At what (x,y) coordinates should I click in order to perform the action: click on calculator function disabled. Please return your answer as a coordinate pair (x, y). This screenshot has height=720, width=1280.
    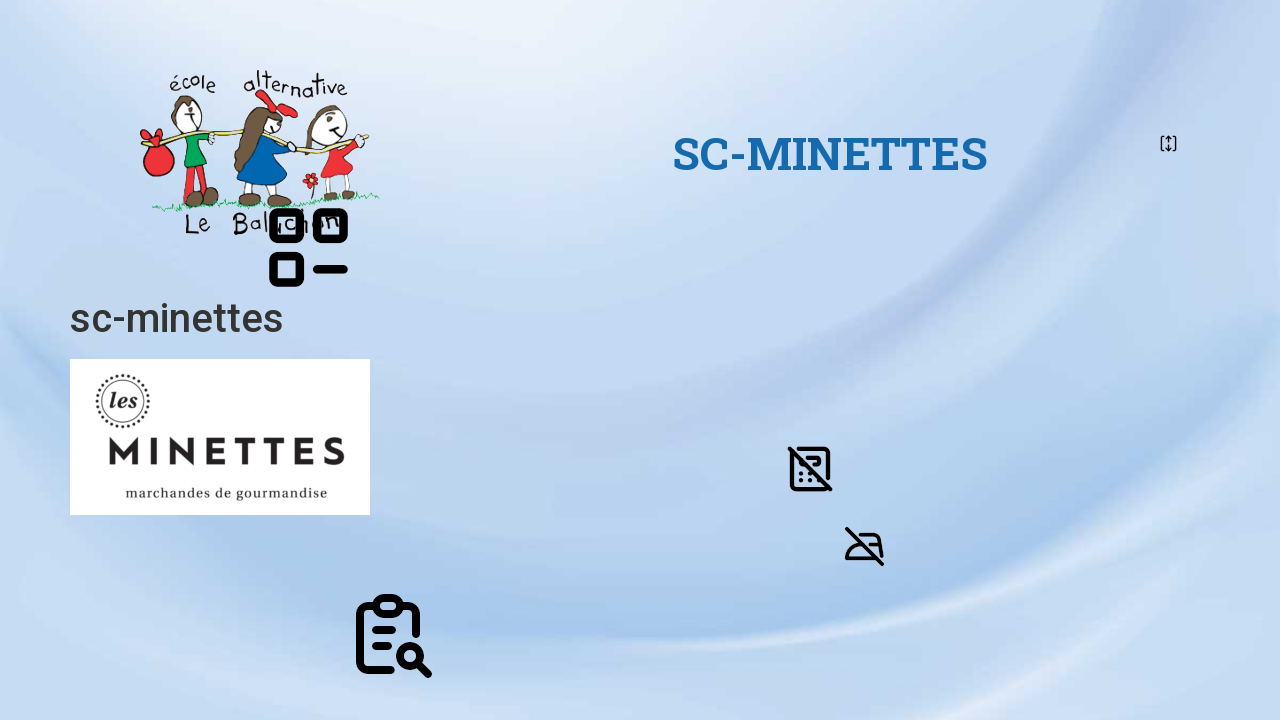
    Looking at the image, I should click on (810, 469).